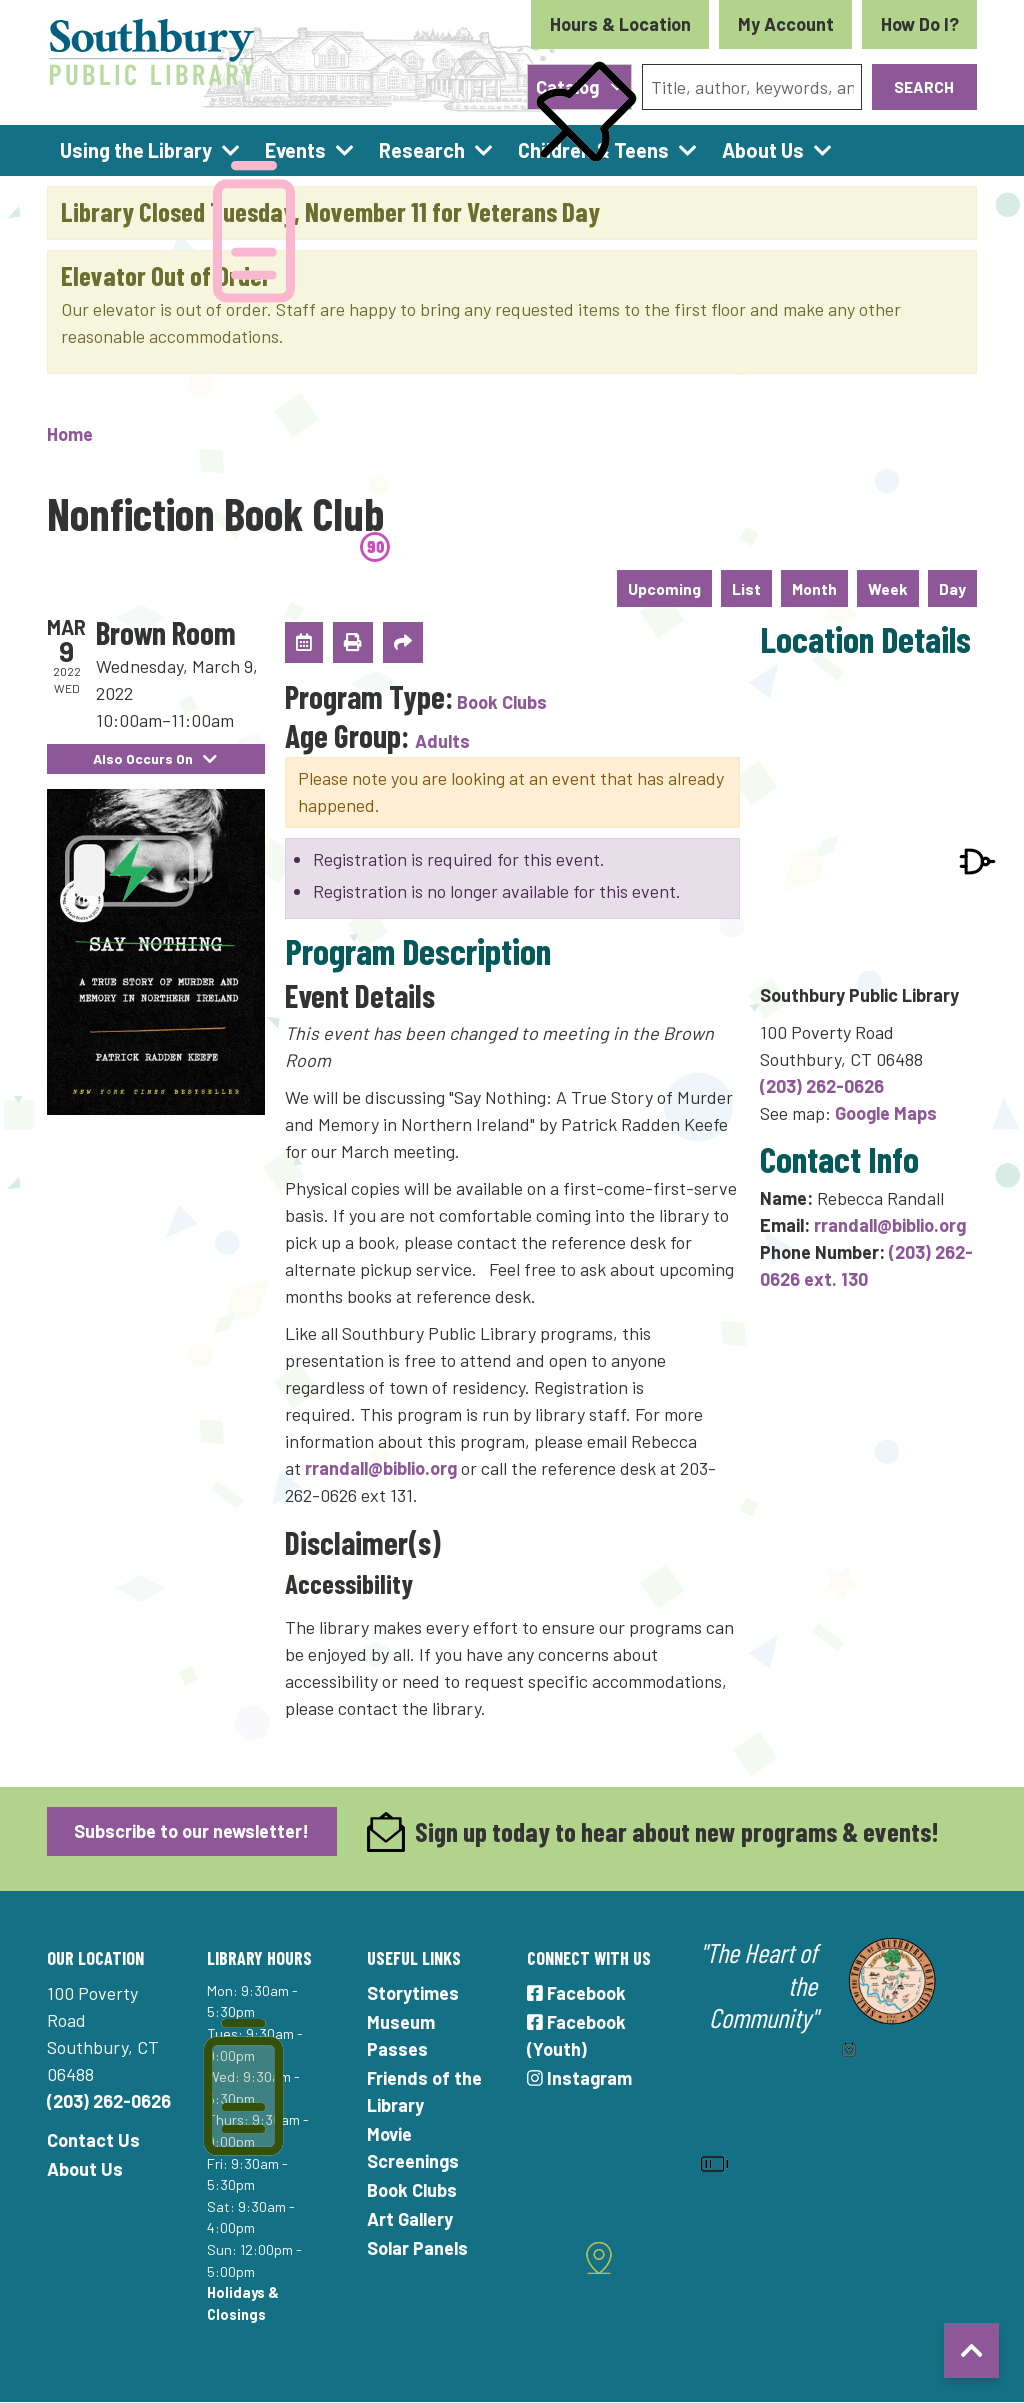  Describe the element at coordinates (375, 547) in the screenshot. I see `set timer or duration for 90 seconds` at that location.